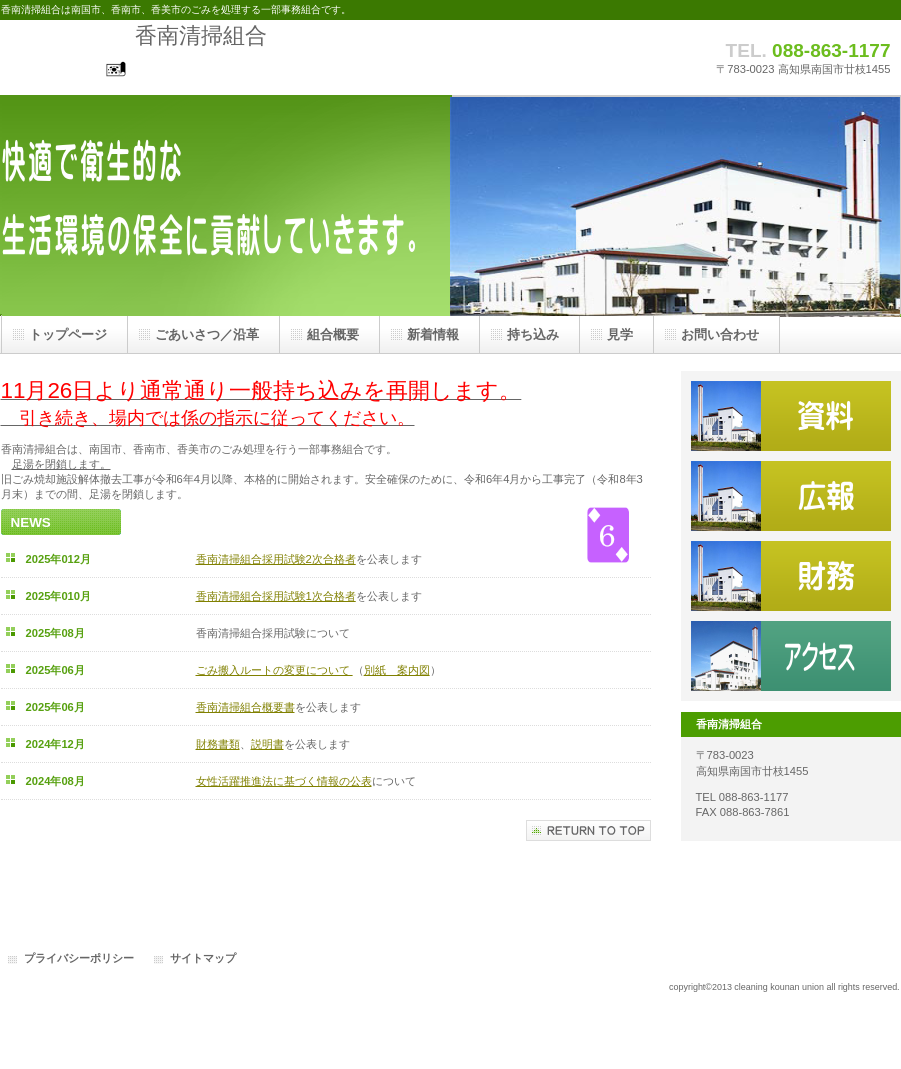 The width and height of the screenshot is (901, 1069). What do you see at coordinates (116, 69) in the screenshot?
I see `view armor crafting blueprint` at bounding box center [116, 69].